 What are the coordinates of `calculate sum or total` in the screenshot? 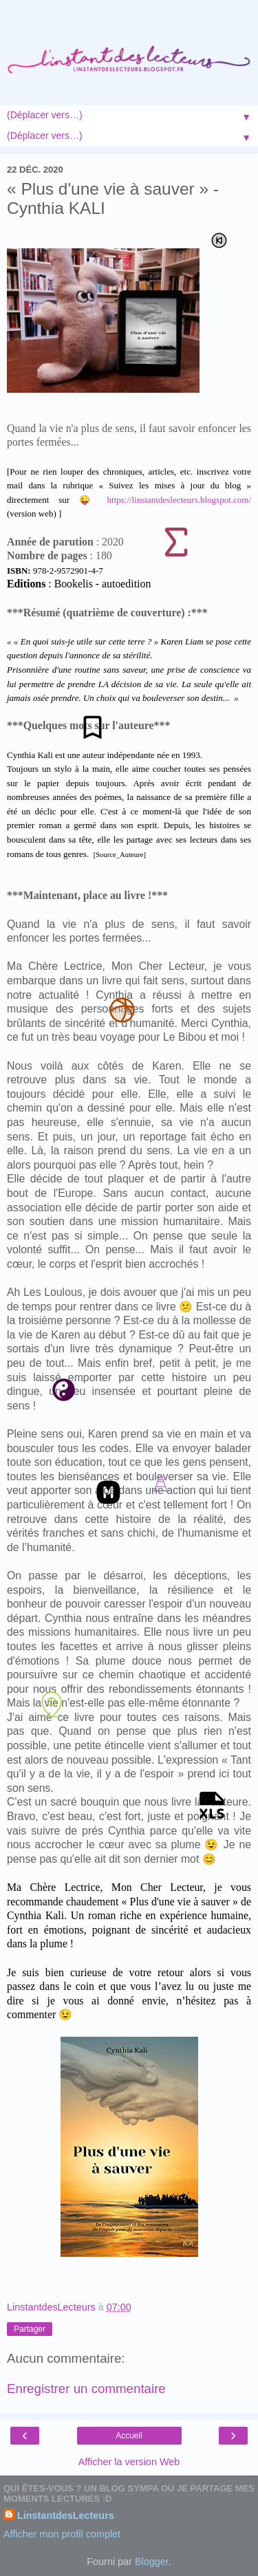 It's located at (176, 542).